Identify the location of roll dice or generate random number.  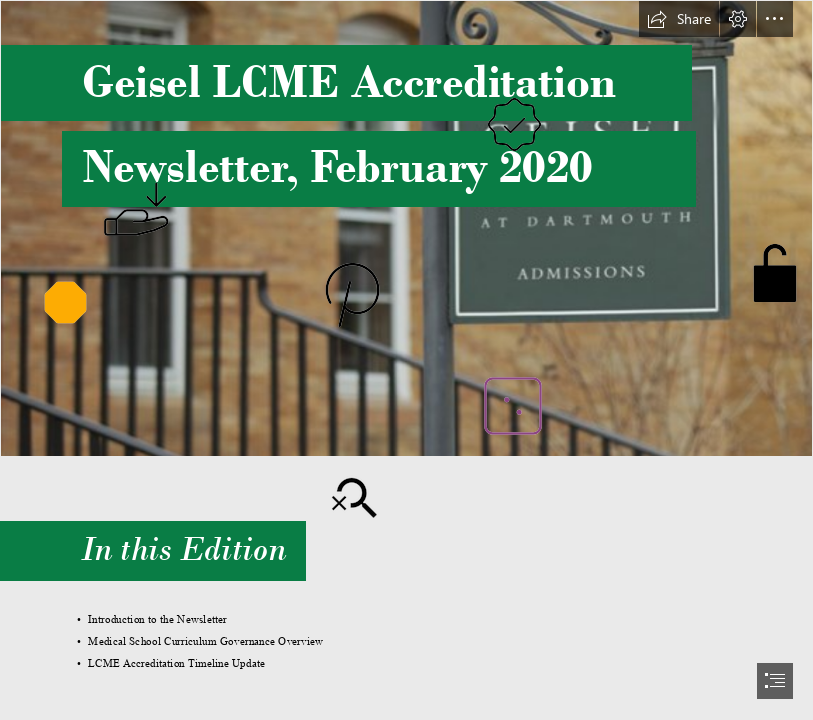
(513, 406).